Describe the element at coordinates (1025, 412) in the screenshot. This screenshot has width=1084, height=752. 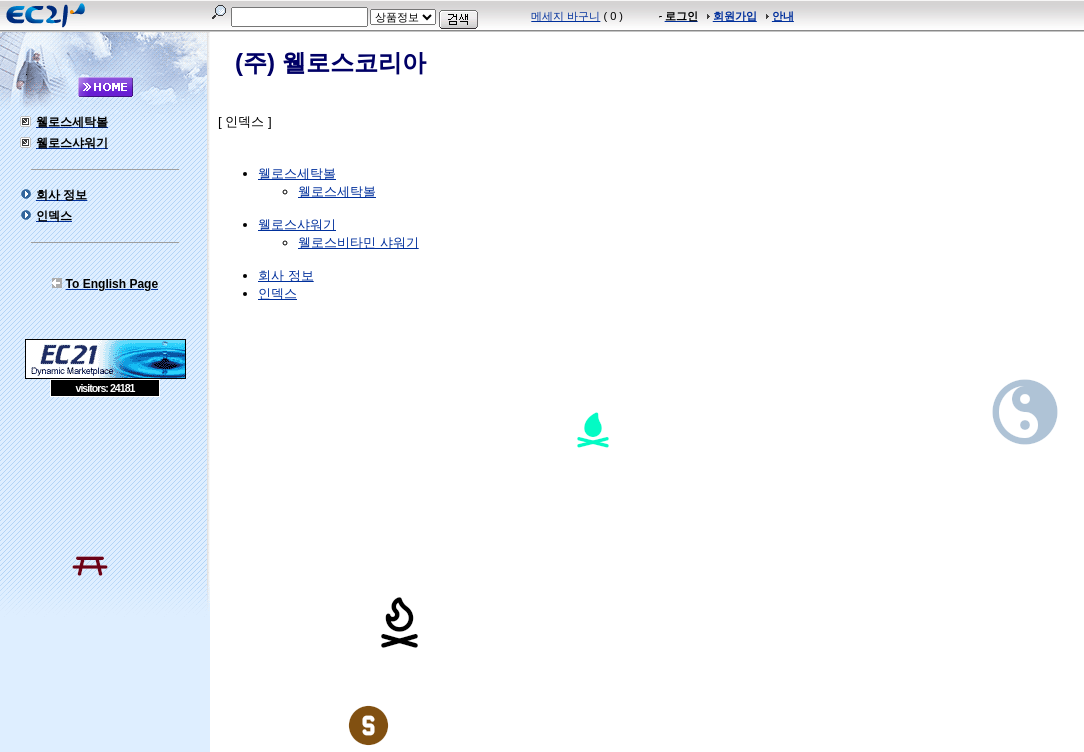
I see `toggle balance or harmony mode` at that location.